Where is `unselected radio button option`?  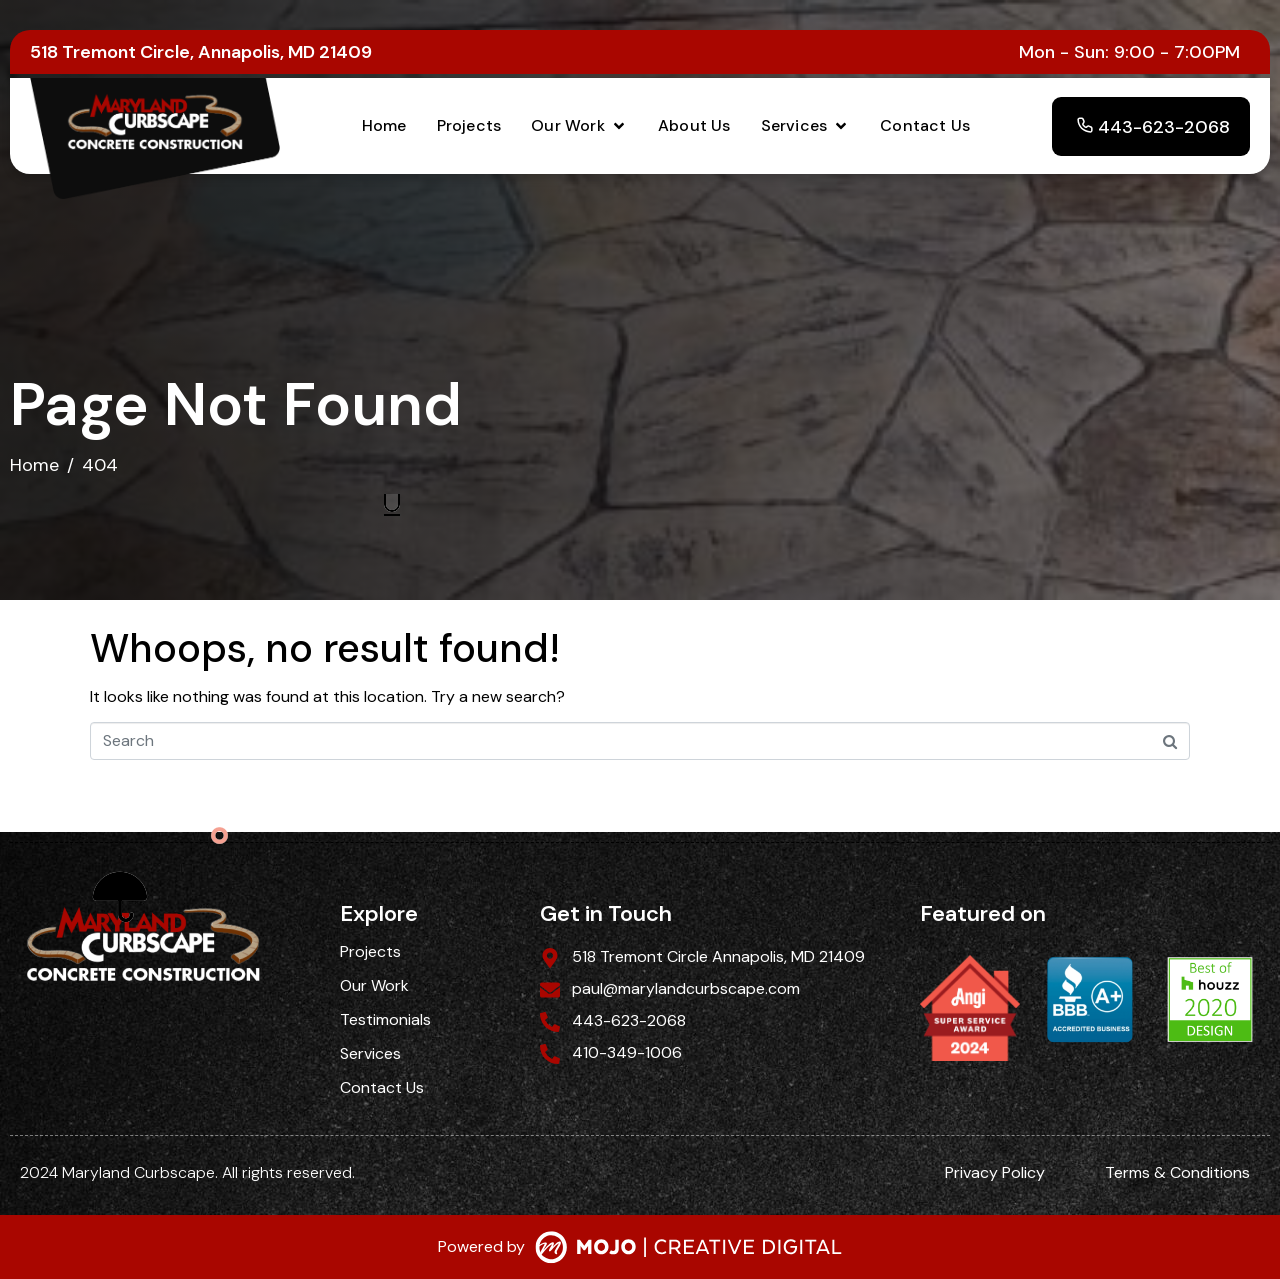
unselected radio button option is located at coordinates (219, 835).